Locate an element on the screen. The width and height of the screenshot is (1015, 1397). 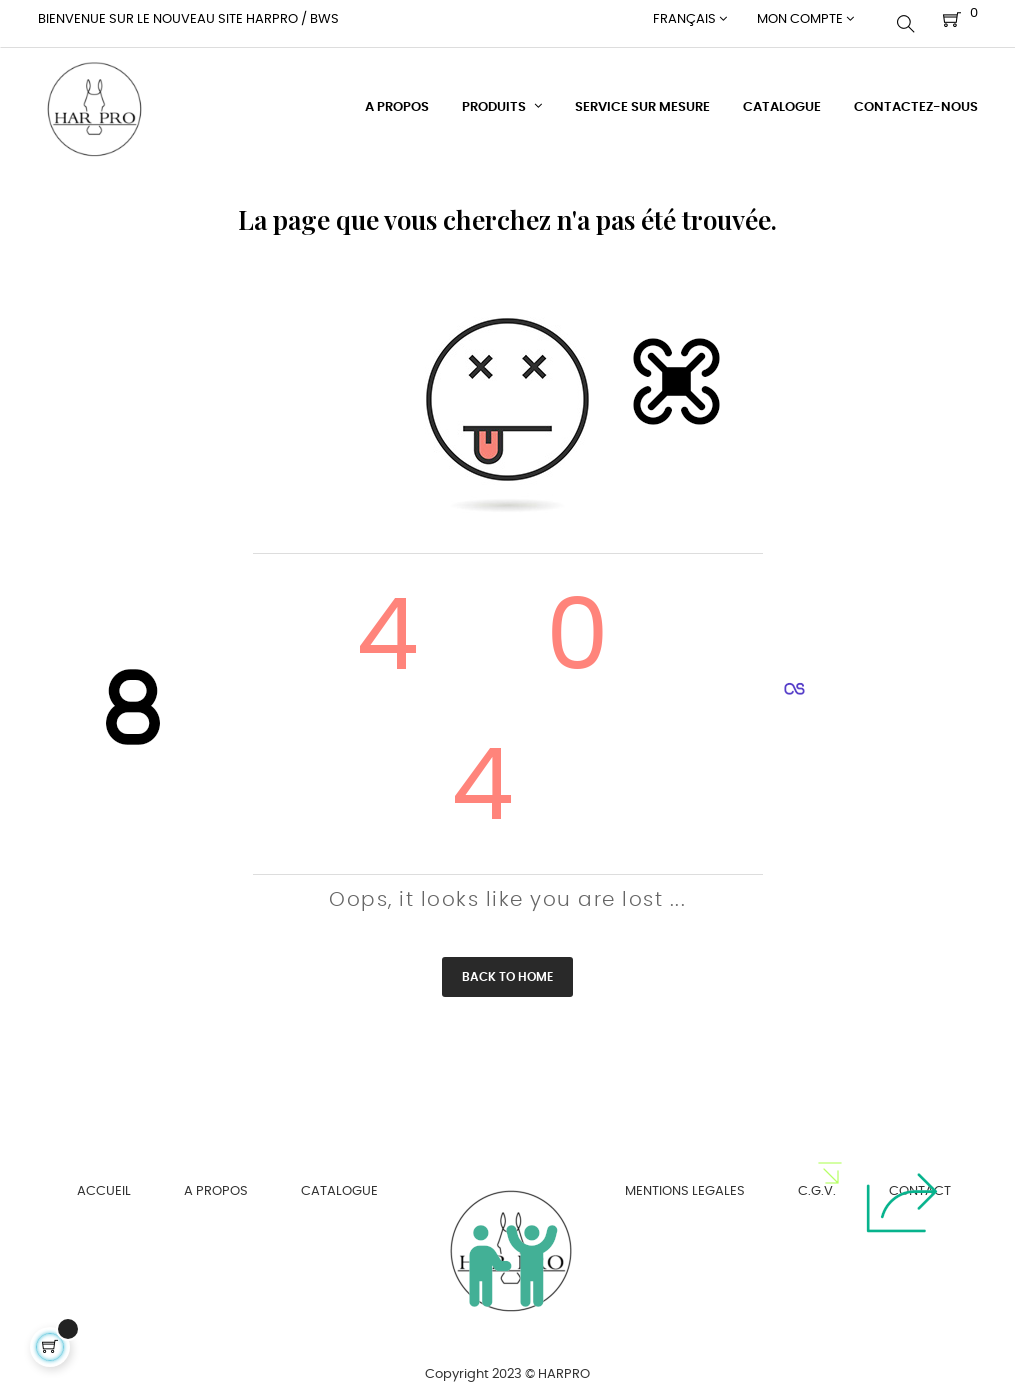
connect to Last.fm account is located at coordinates (794, 688).